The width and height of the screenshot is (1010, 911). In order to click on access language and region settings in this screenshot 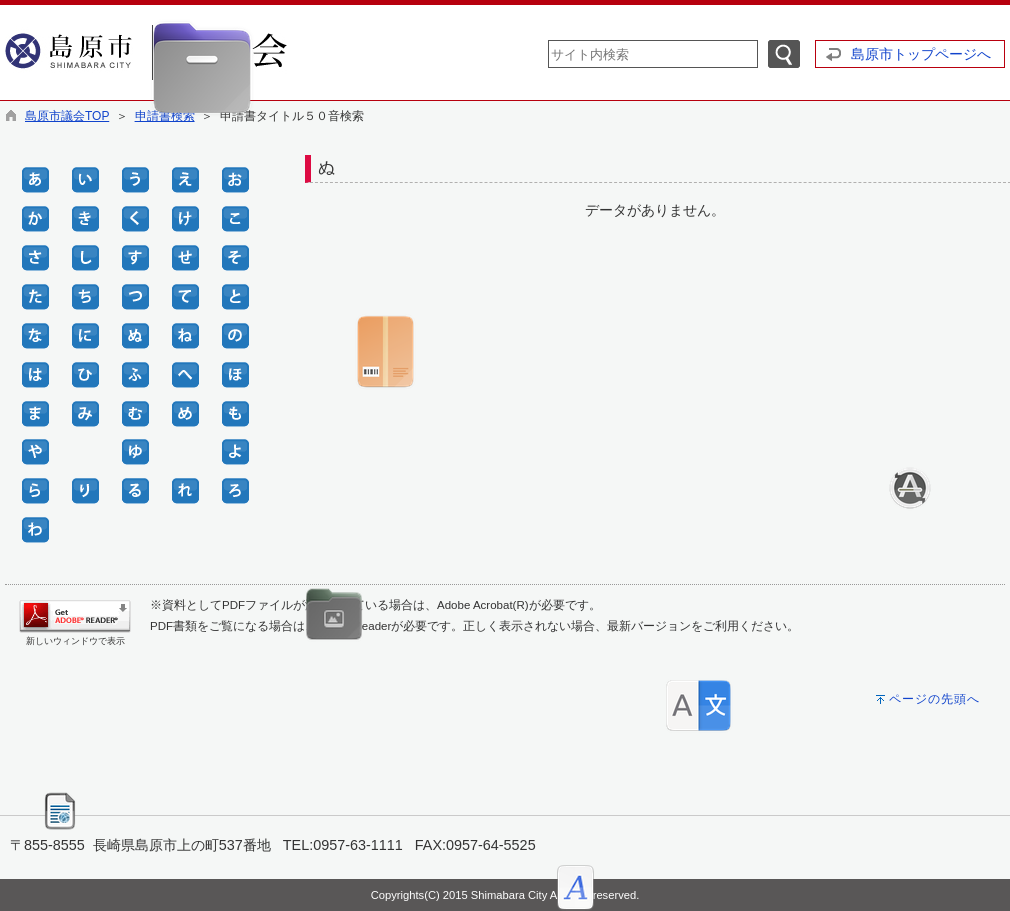, I will do `click(698, 705)`.